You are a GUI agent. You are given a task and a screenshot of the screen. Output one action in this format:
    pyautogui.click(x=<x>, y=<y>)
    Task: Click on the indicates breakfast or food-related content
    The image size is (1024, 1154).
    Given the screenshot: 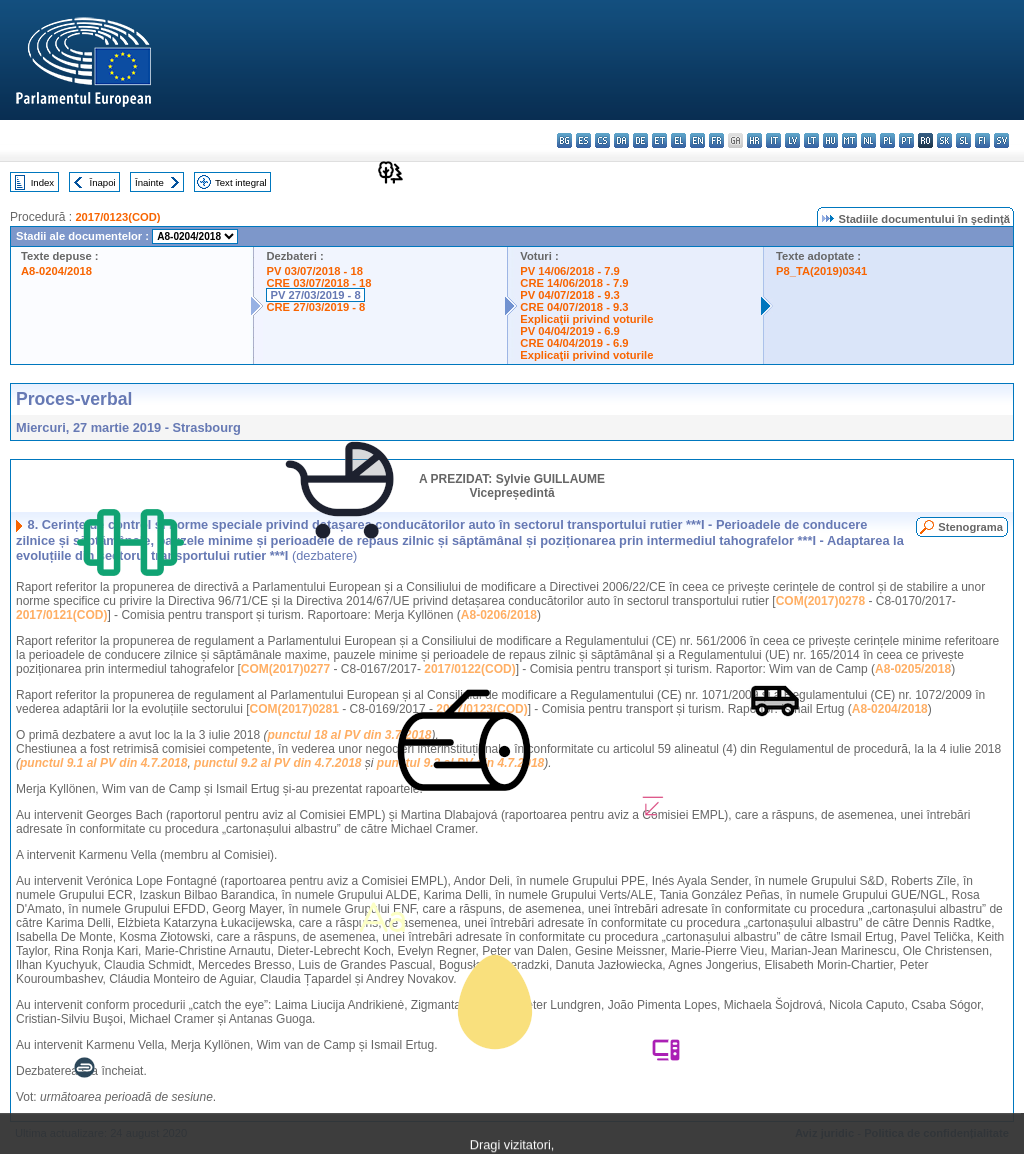 What is the action you would take?
    pyautogui.click(x=495, y=1002)
    